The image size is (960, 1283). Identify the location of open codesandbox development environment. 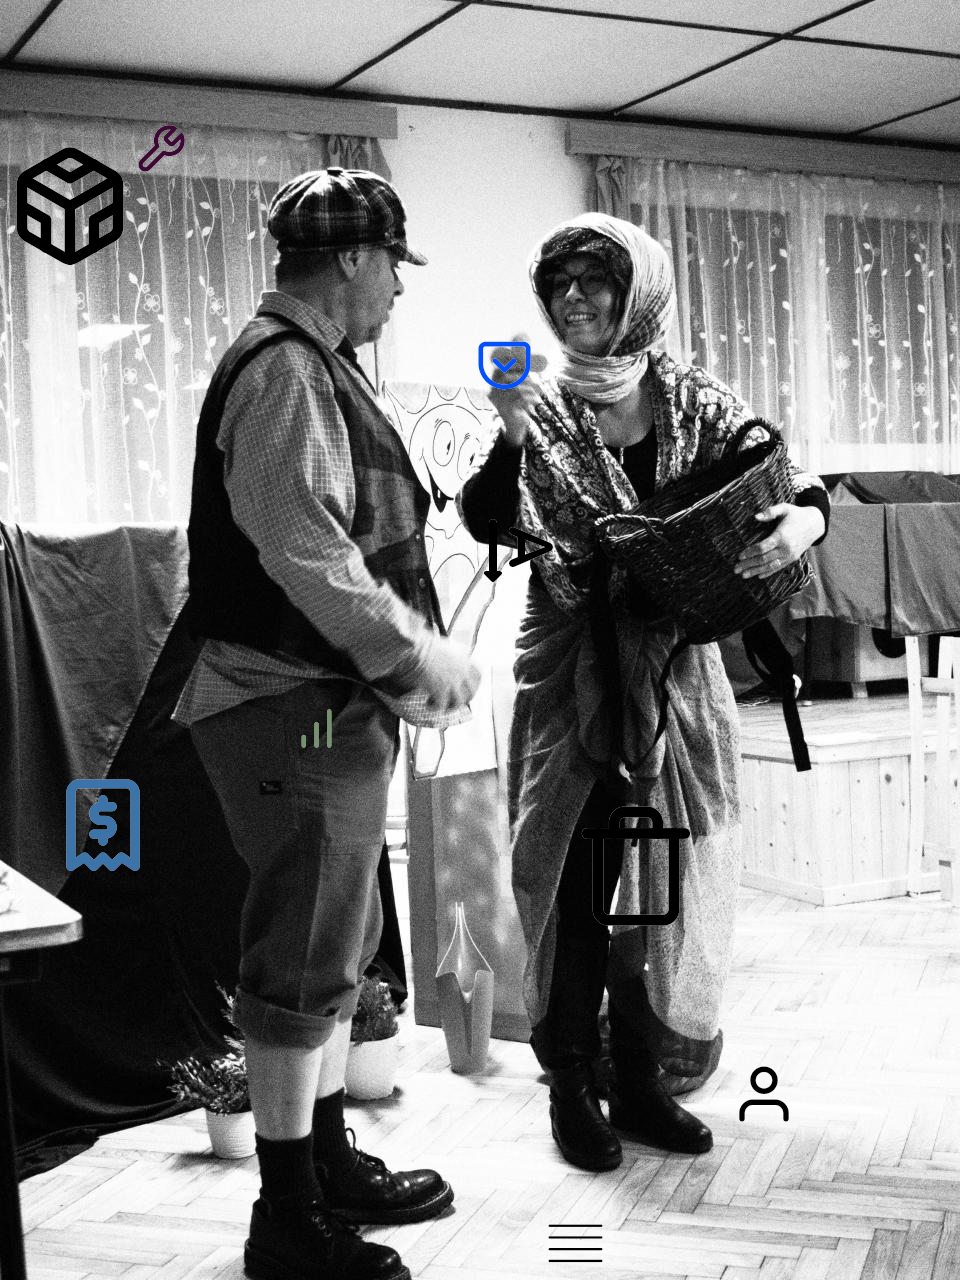
(70, 206).